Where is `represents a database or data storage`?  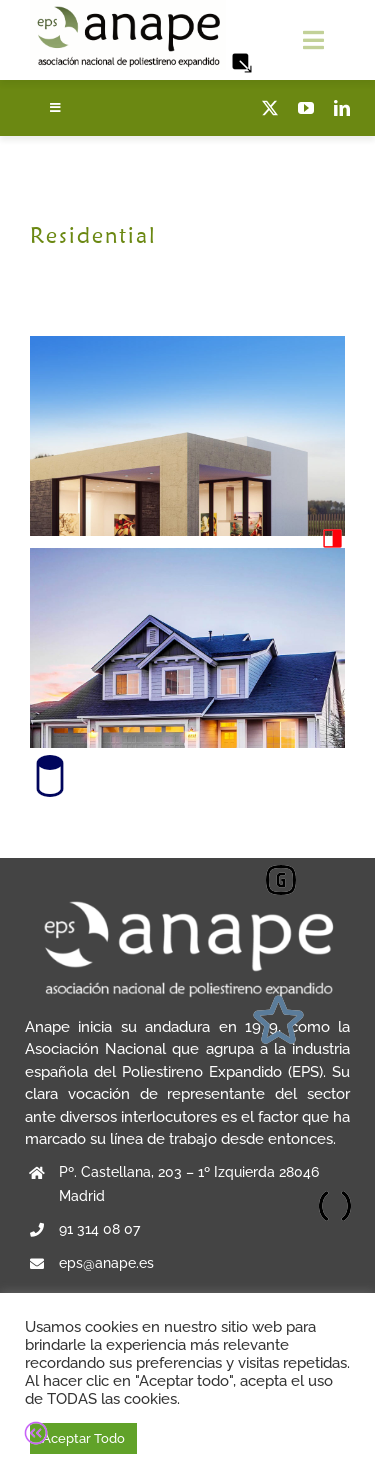
represents a database or data storage is located at coordinates (50, 776).